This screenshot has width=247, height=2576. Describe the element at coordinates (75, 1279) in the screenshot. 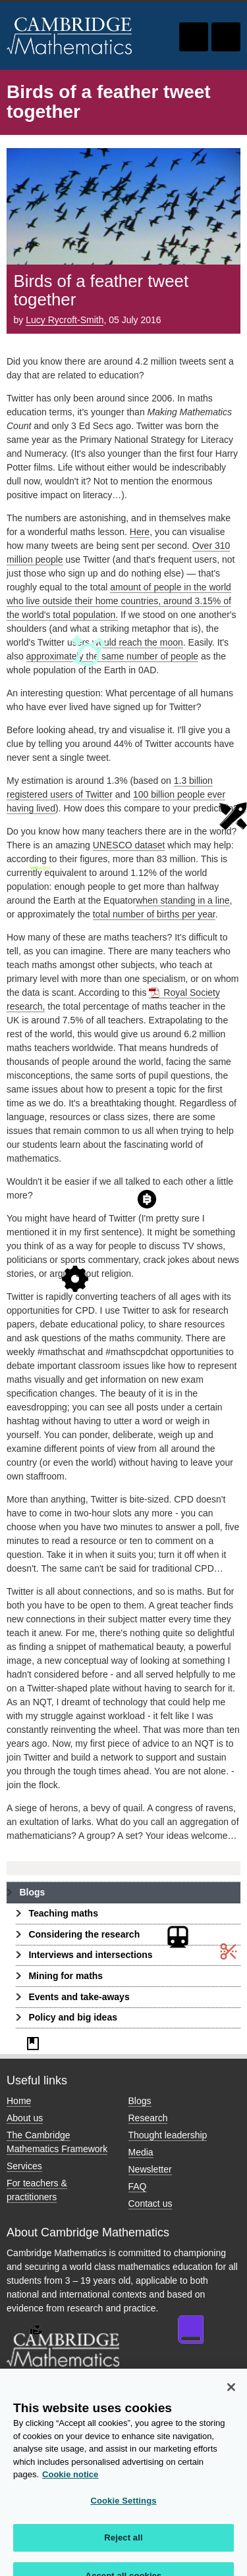

I see `access settings or preferences` at that location.